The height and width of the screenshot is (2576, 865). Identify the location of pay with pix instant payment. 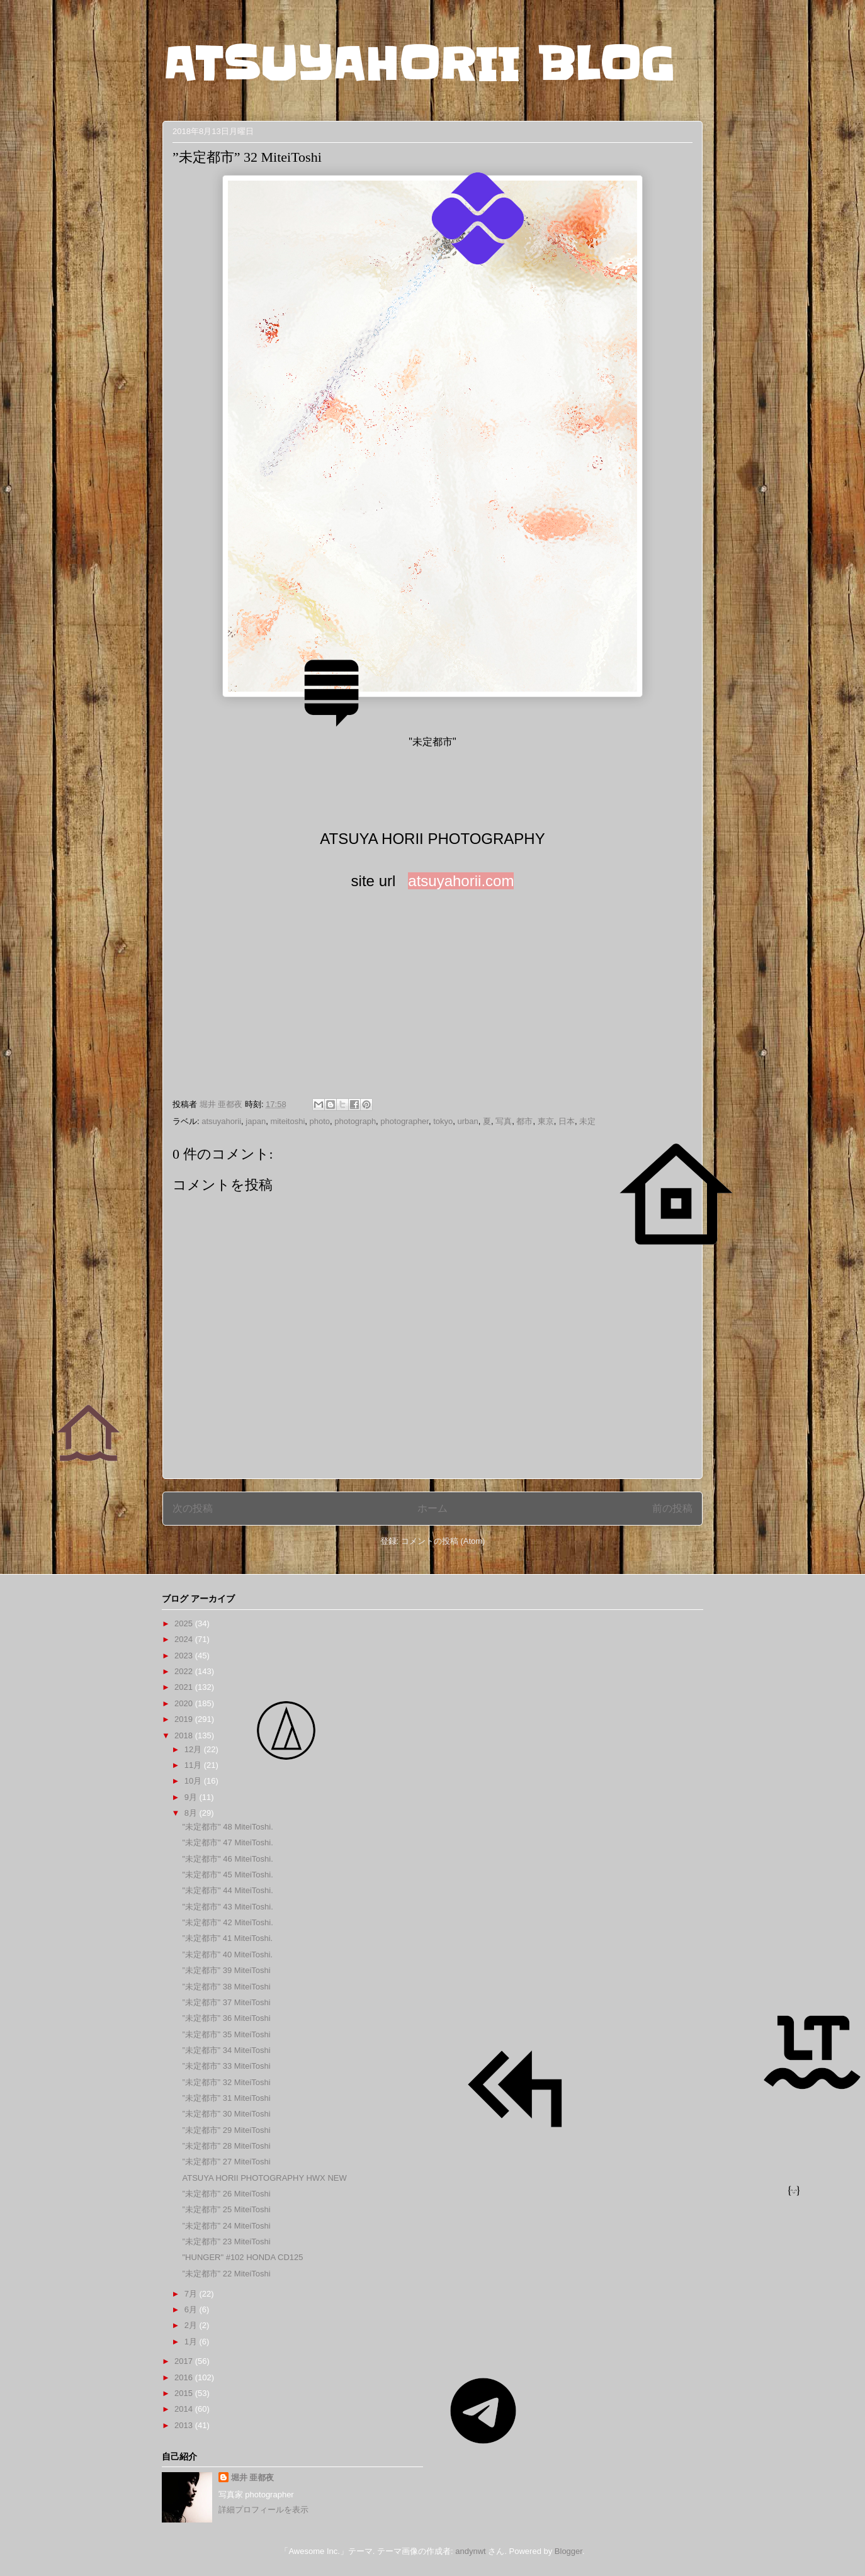
(478, 218).